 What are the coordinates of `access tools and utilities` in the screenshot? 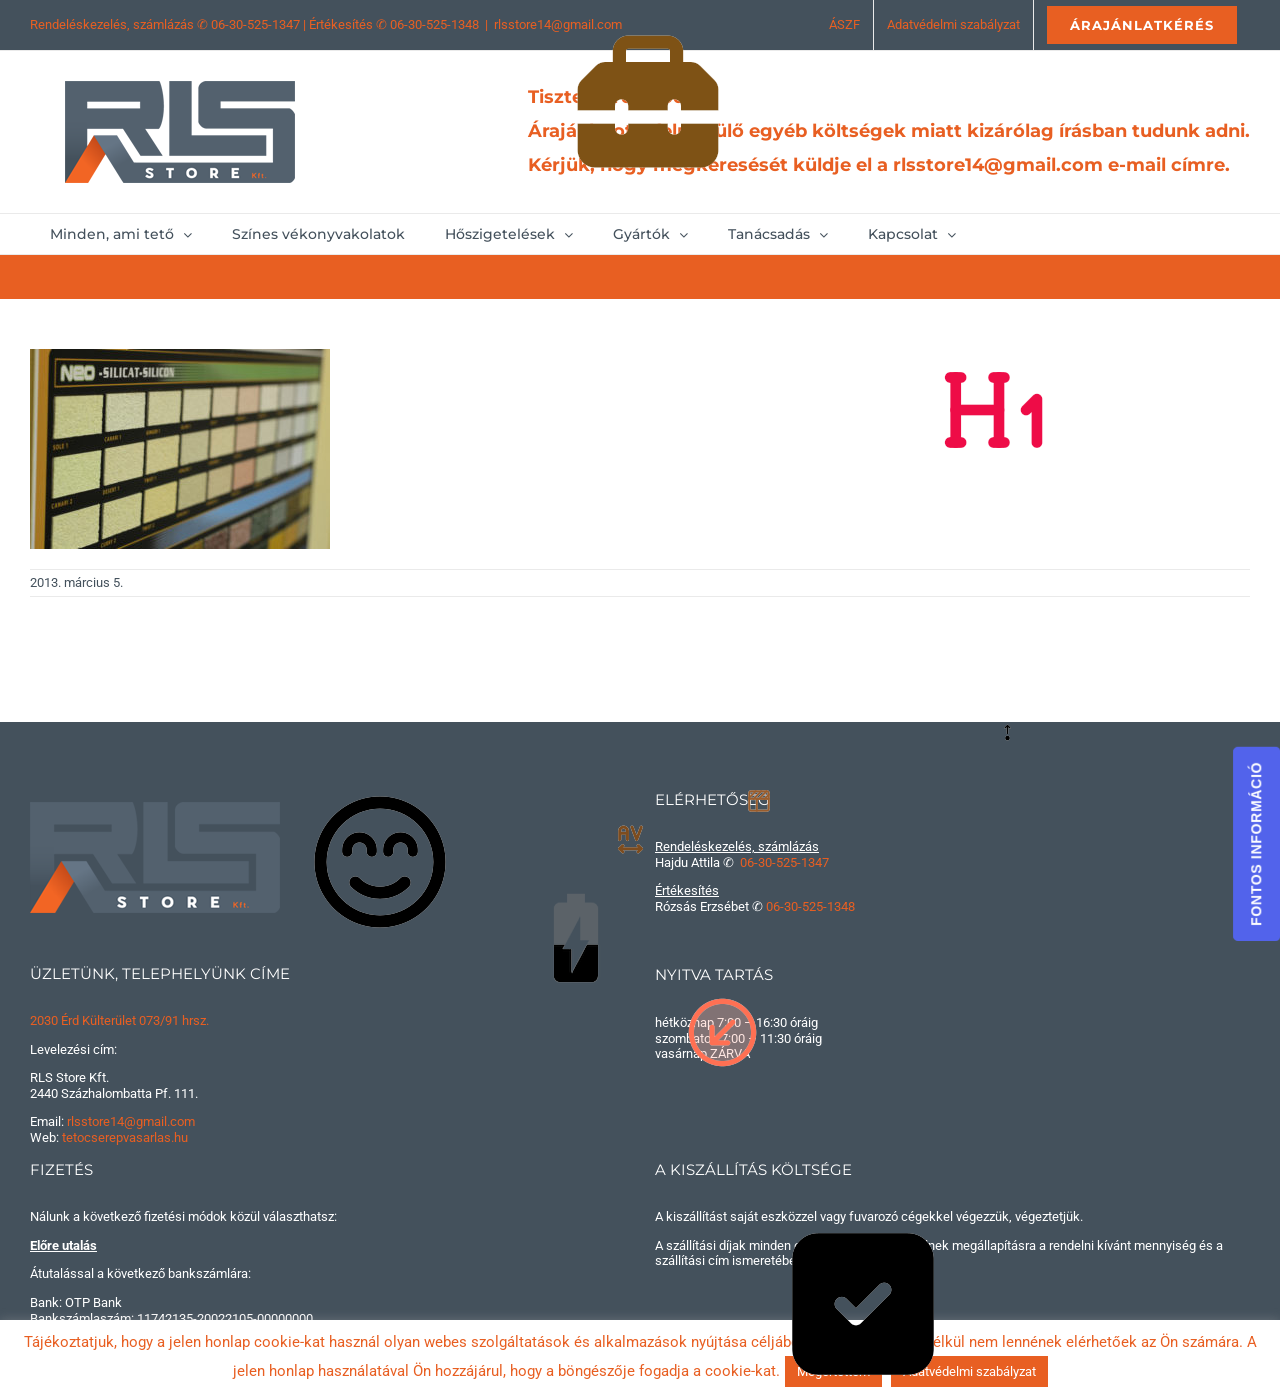 It's located at (648, 106).